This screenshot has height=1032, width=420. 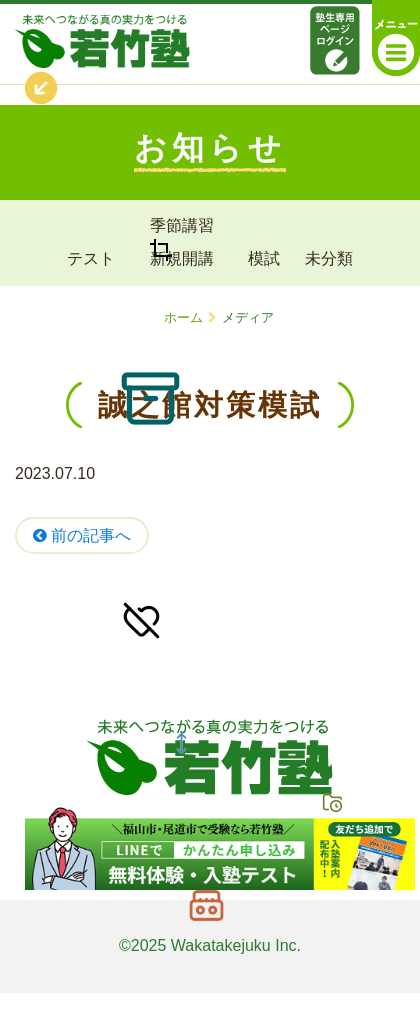 What do you see at coordinates (181, 743) in the screenshot?
I see `resize element vertically` at bounding box center [181, 743].